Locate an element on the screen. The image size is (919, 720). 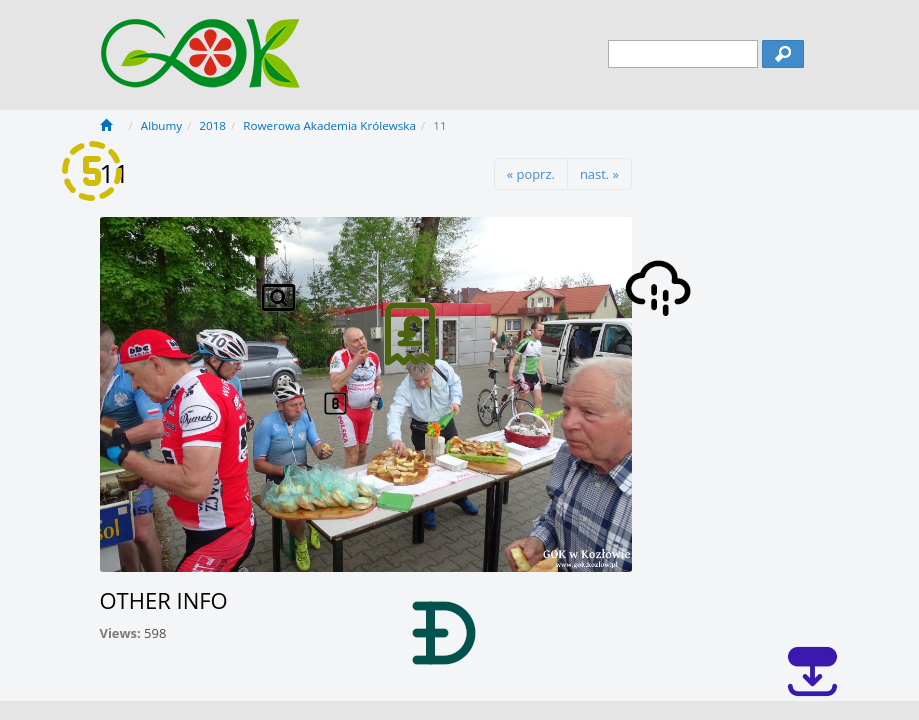
search within the current page or document is located at coordinates (278, 297).